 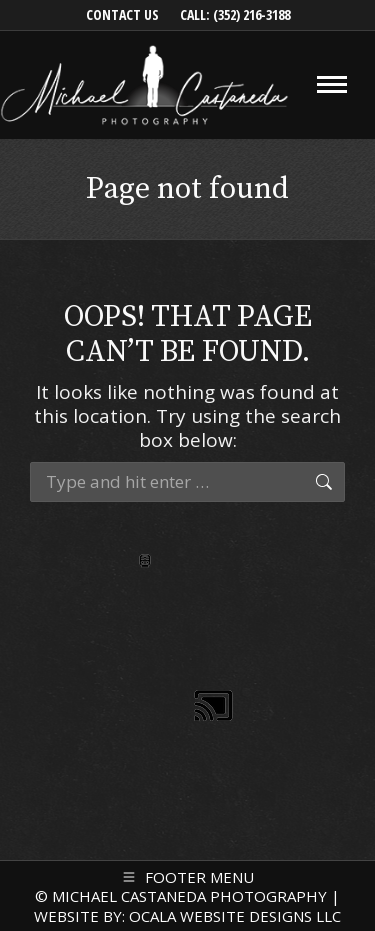 What do you see at coordinates (213, 705) in the screenshot?
I see `indicates active connection to a casting device` at bounding box center [213, 705].